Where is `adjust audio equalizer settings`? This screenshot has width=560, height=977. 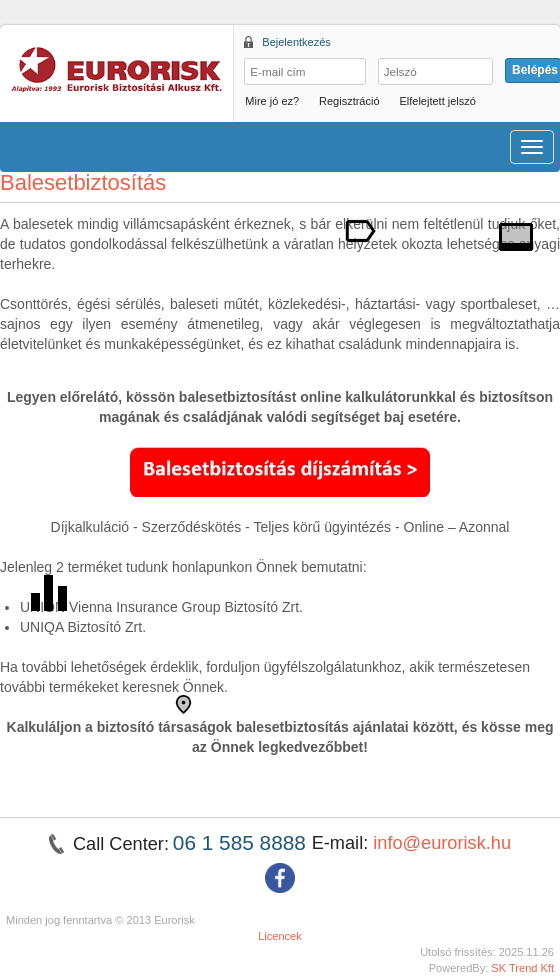
adjust audio equalizer settings is located at coordinates (49, 593).